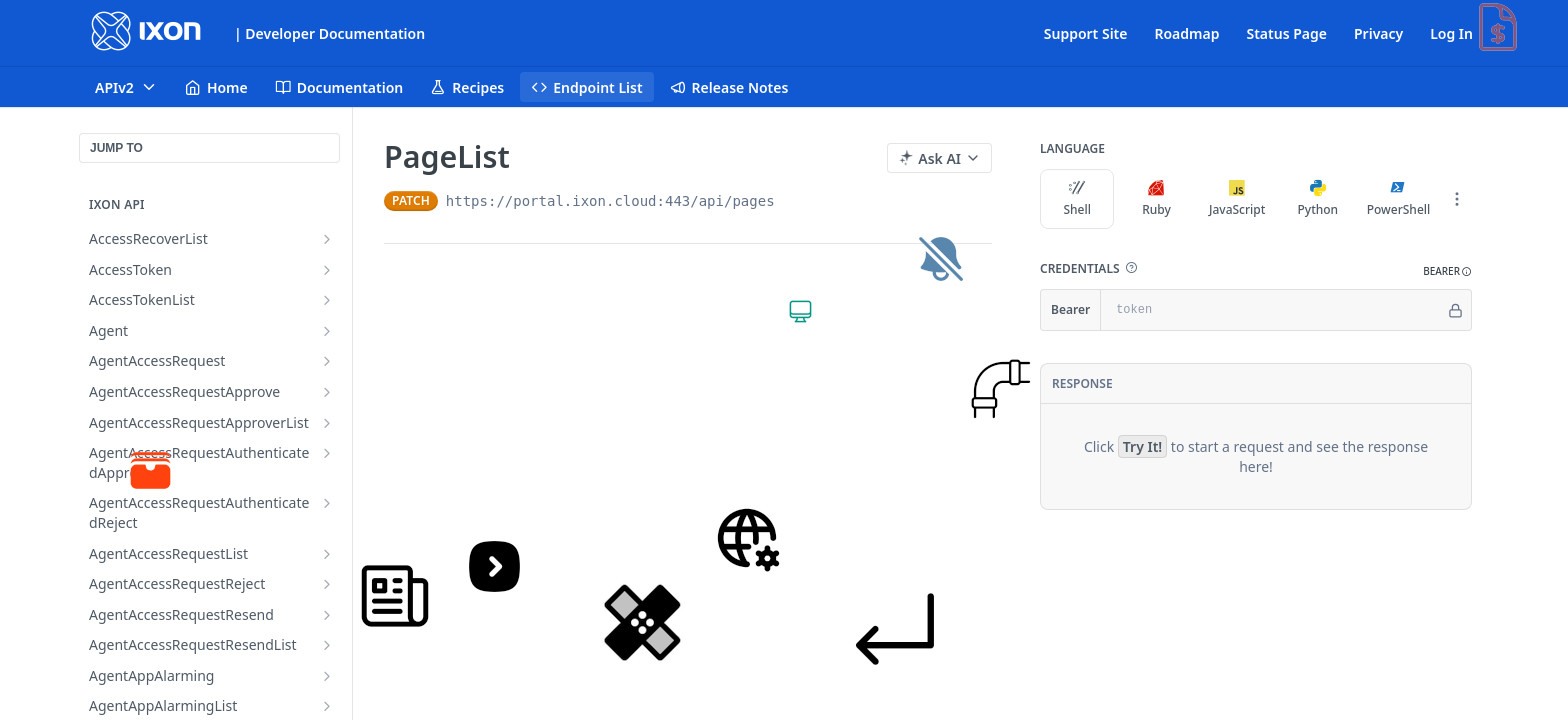  I want to click on plumbing or pipeline connection indicator, so click(998, 386).